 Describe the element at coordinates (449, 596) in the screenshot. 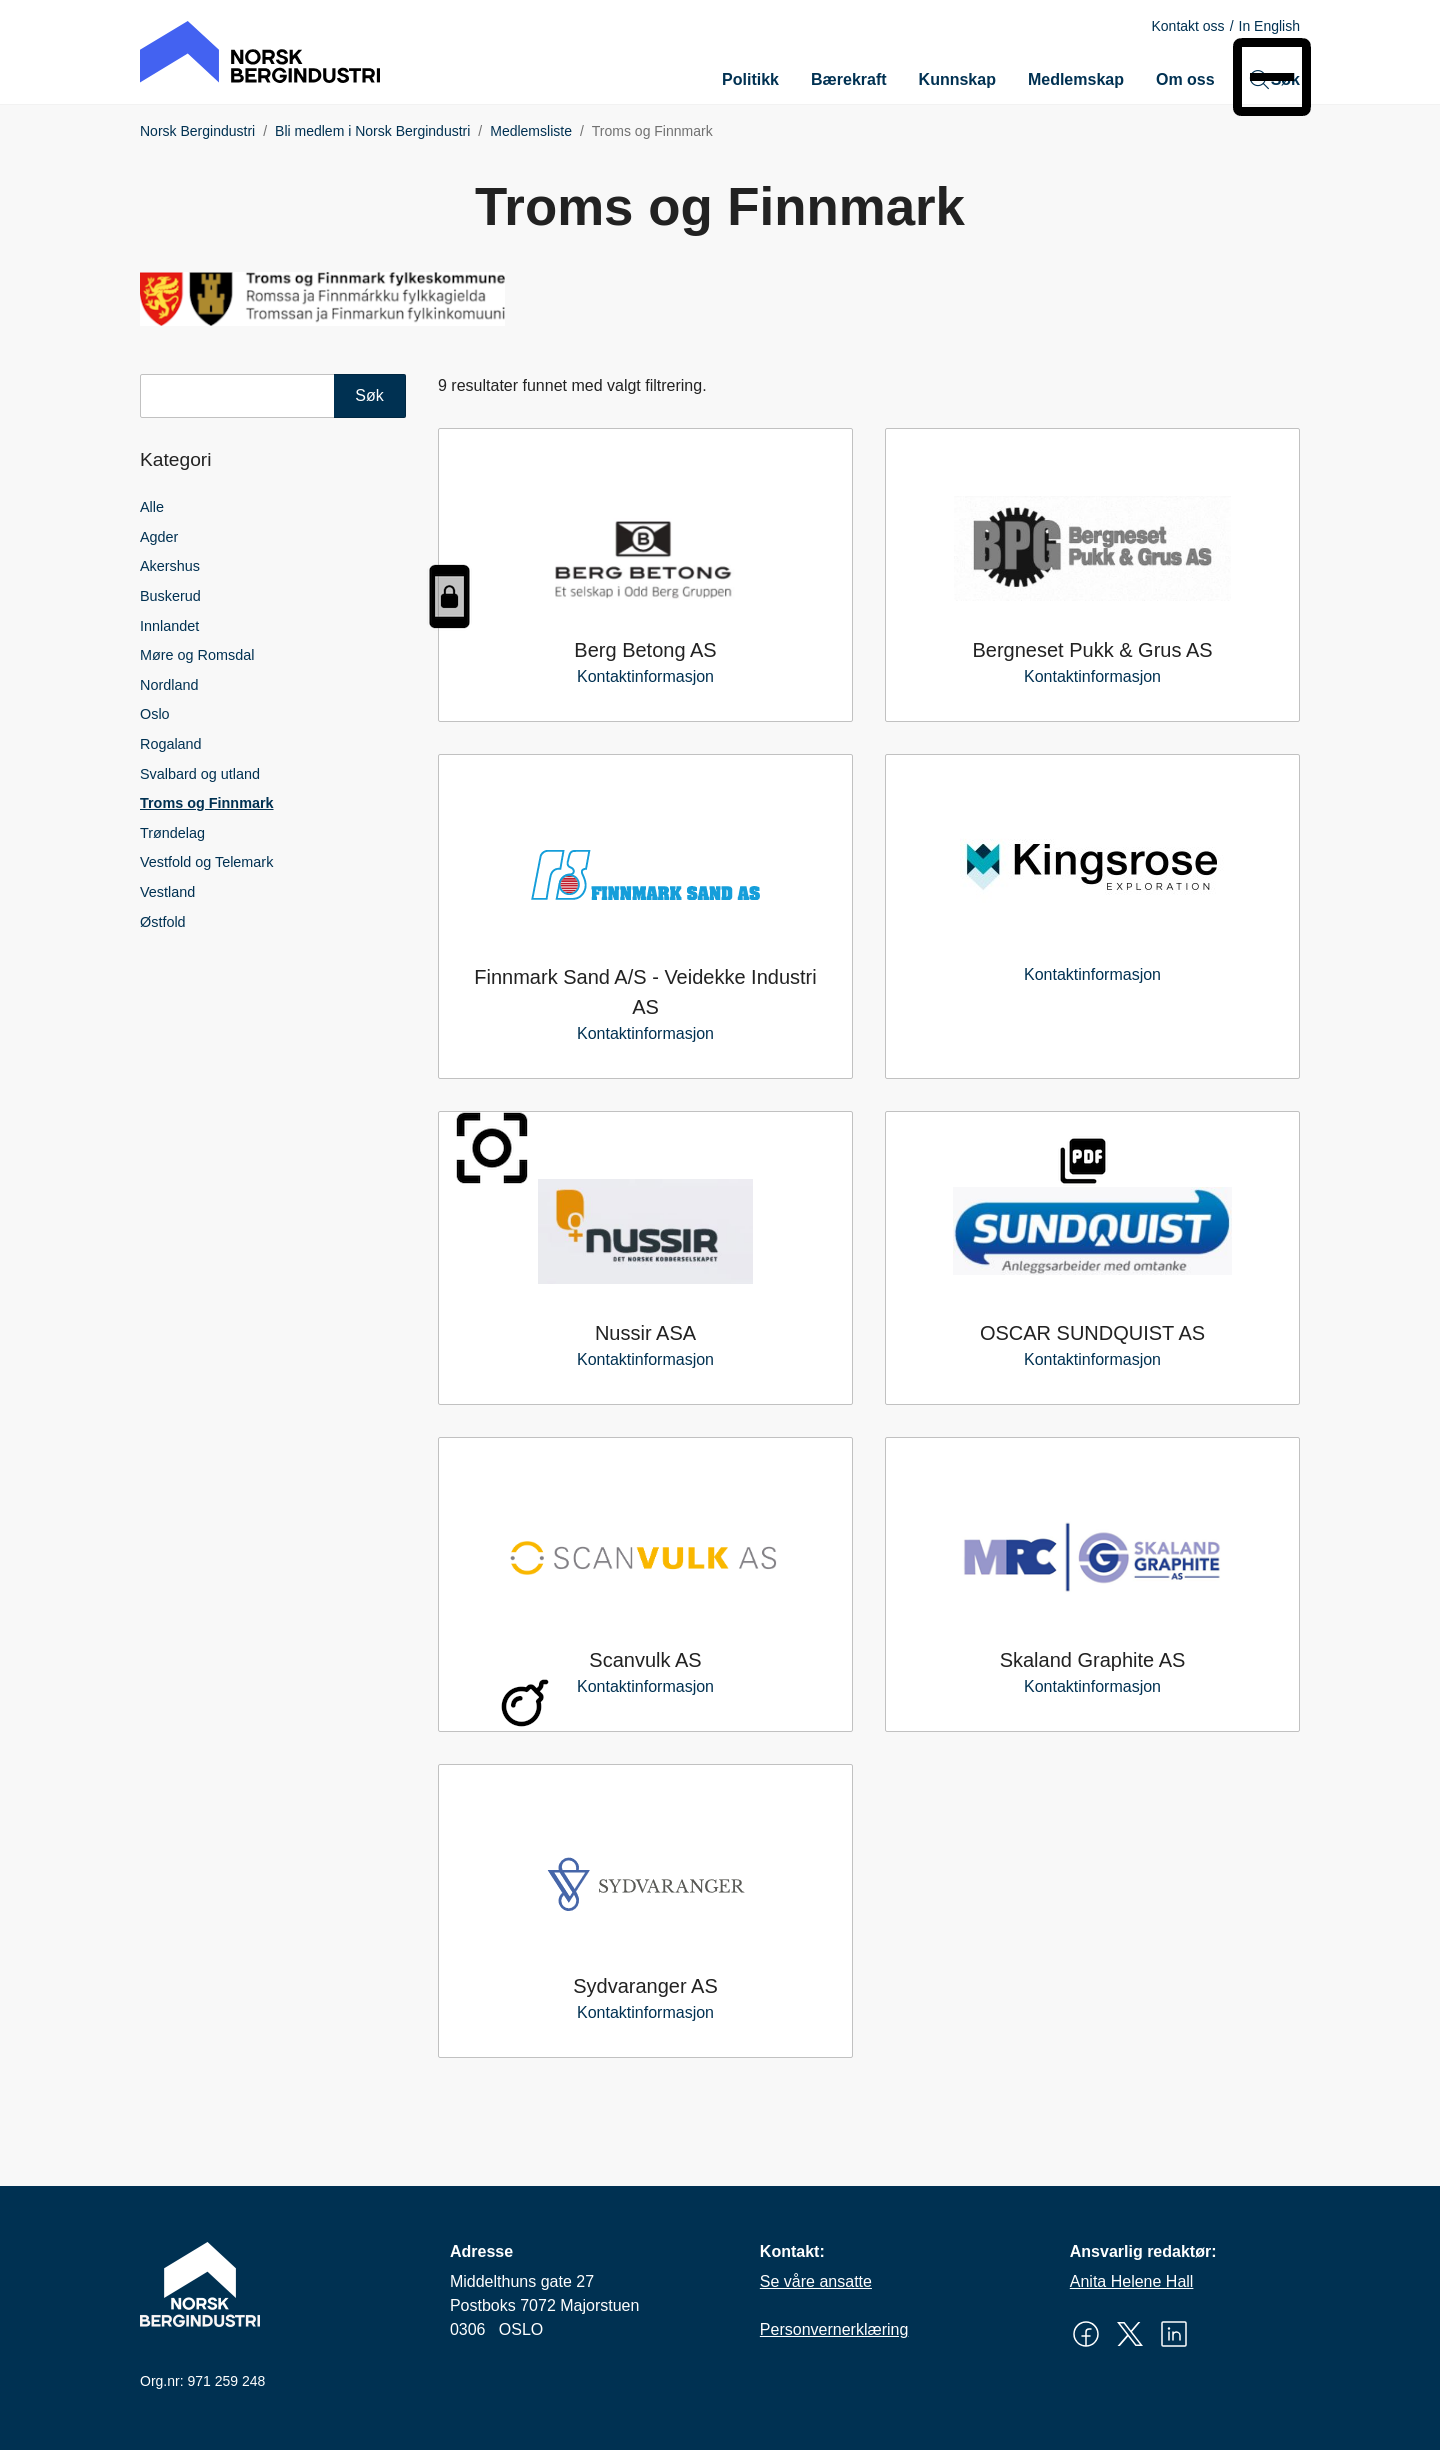

I see `lock screen orientation to portrait mode` at that location.